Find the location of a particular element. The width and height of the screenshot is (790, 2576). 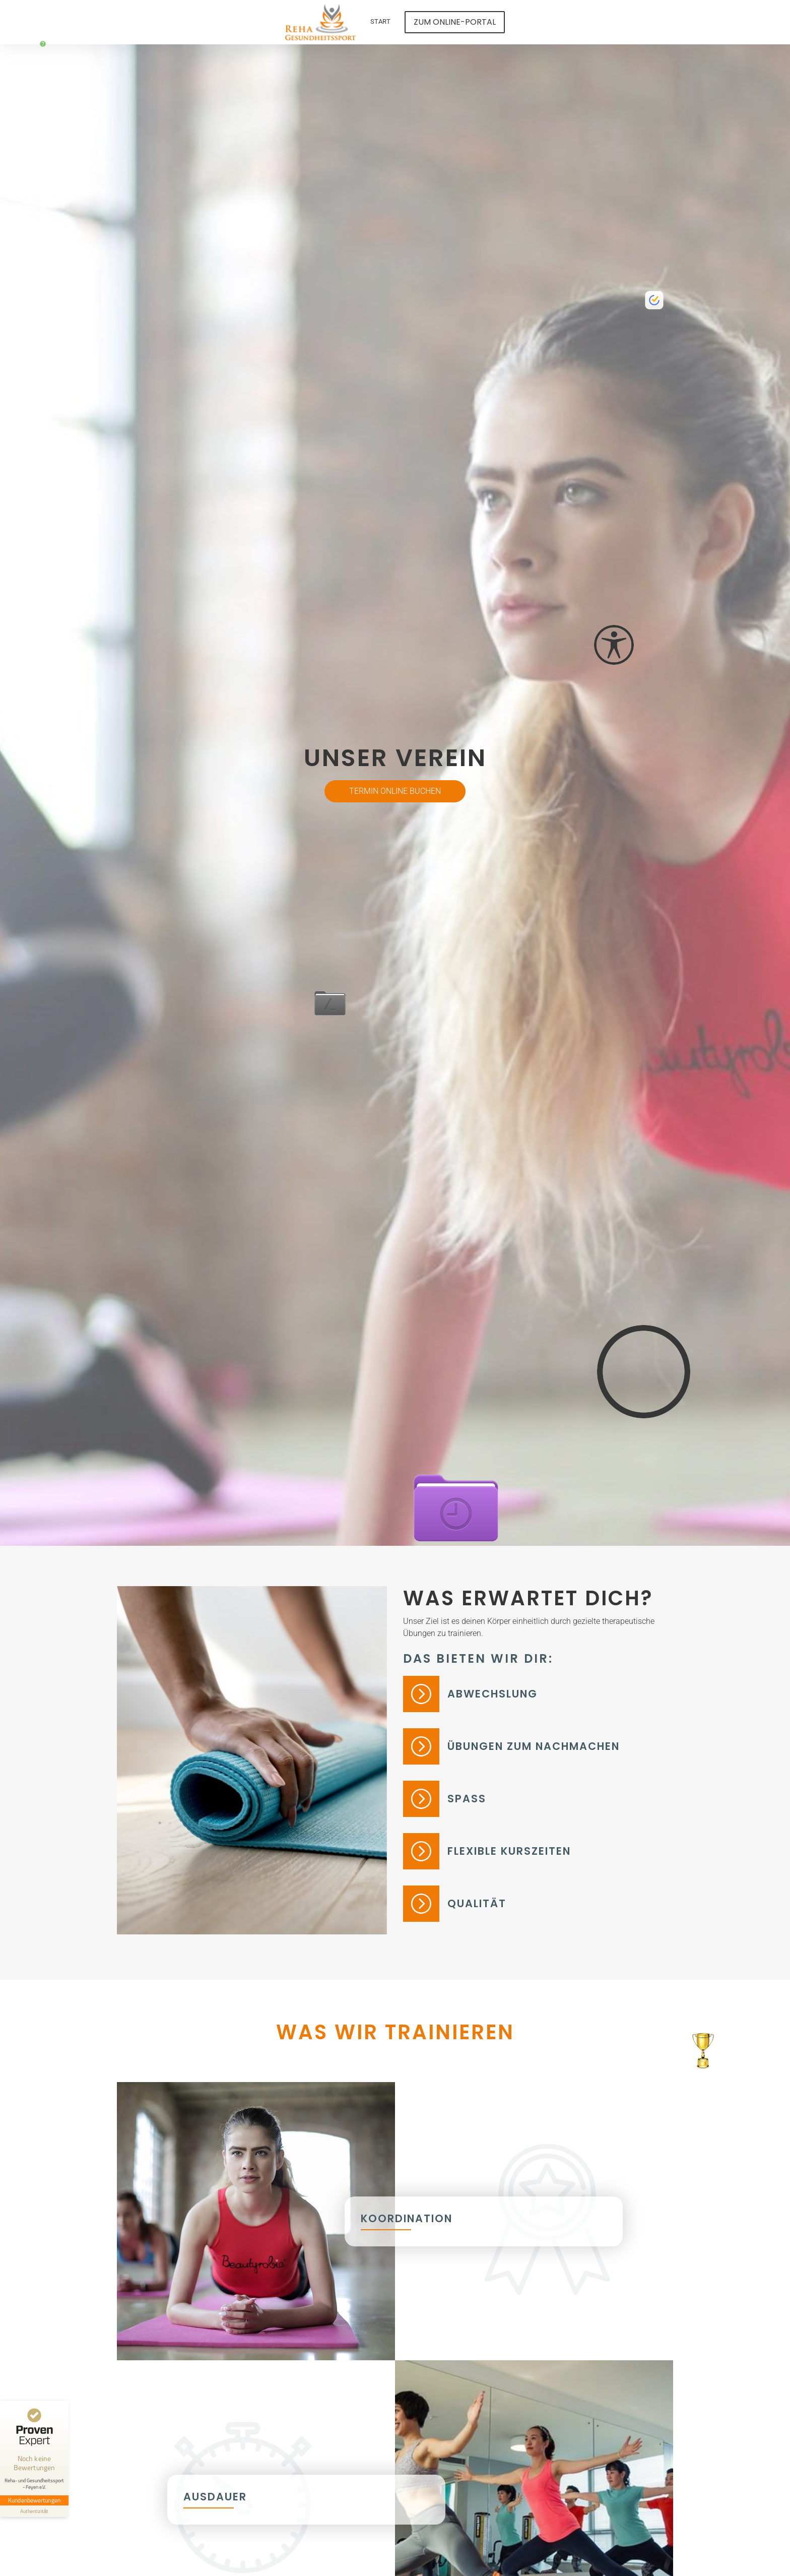

indicates a gold-level achievement or first place ranking is located at coordinates (704, 2050).